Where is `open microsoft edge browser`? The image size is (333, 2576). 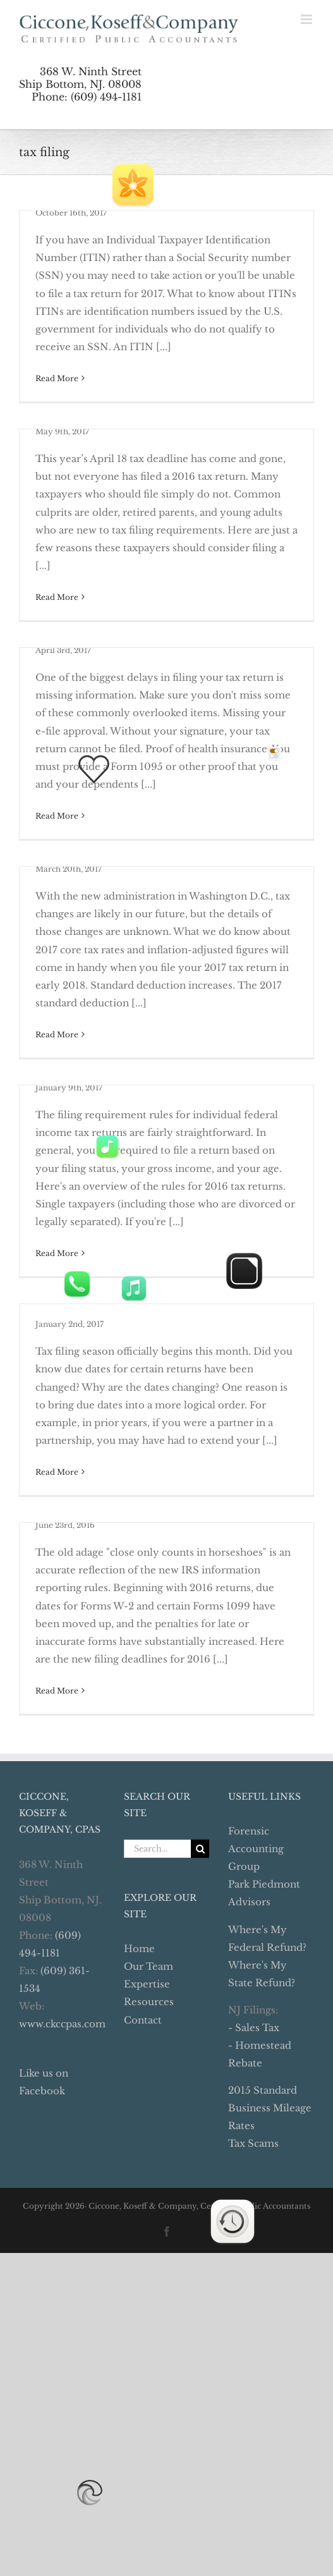 open microsoft edge browser is located at coordinates (90, 2493).